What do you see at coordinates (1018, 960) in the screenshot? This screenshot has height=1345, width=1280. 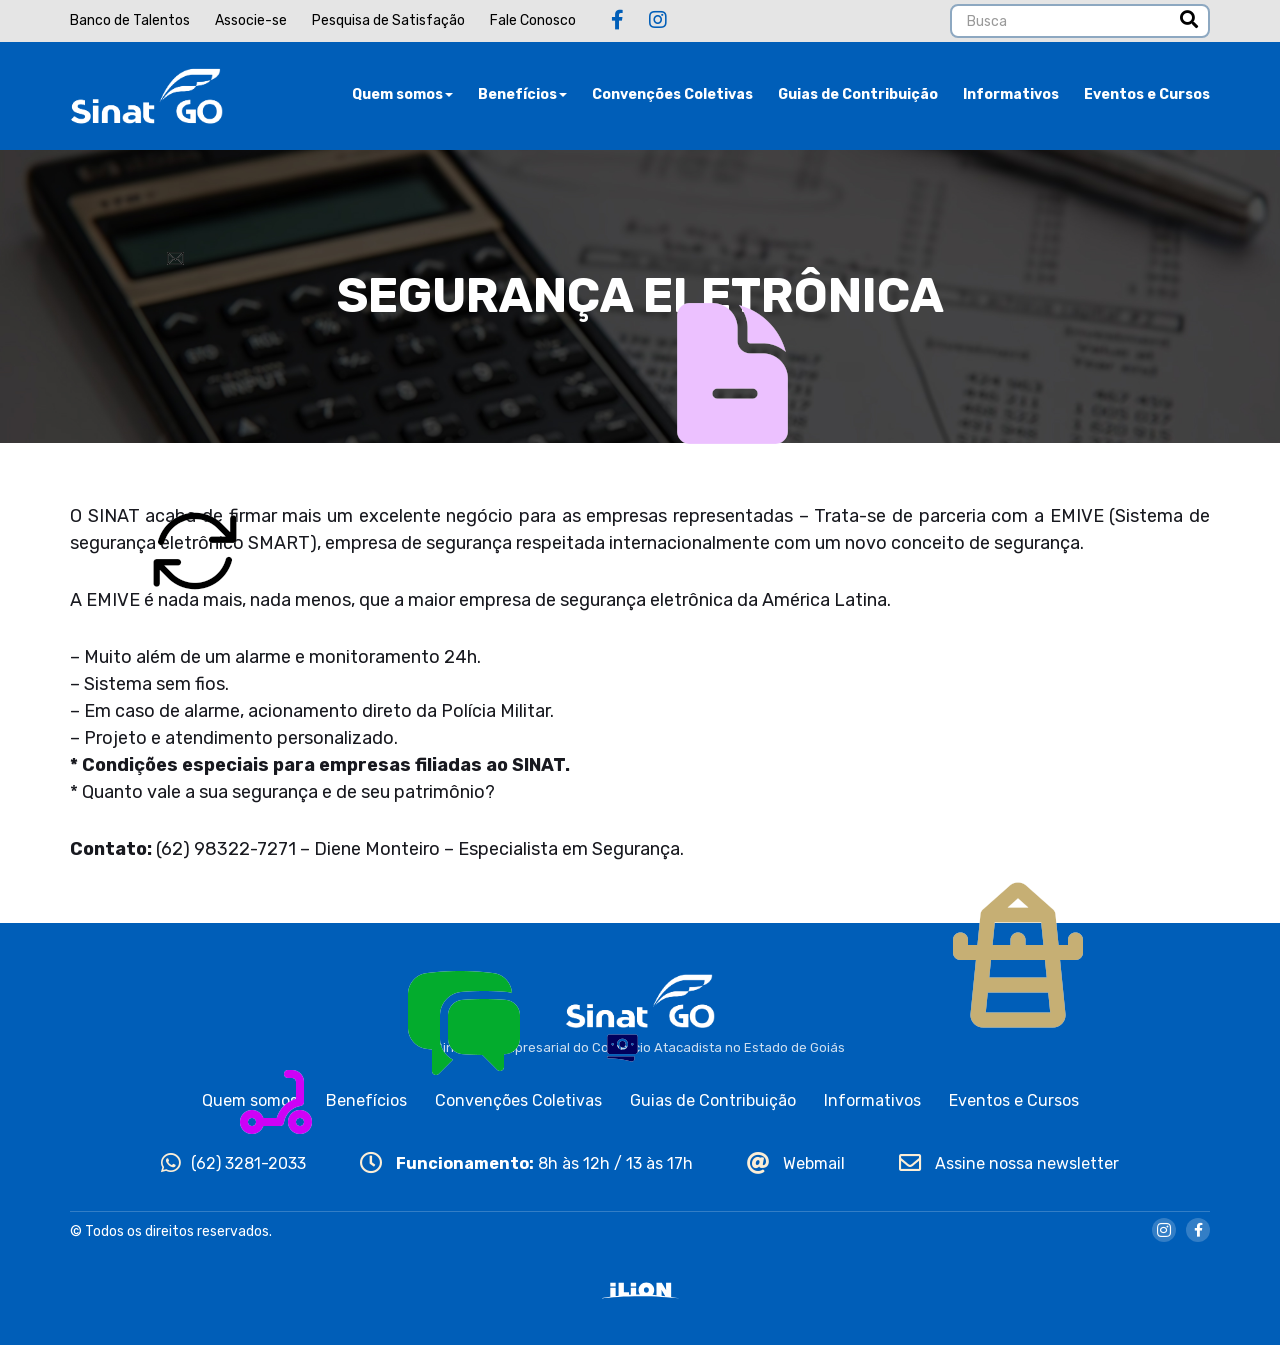 I see `access website accessibility or guidance features` at bounding box center [1018, 960].